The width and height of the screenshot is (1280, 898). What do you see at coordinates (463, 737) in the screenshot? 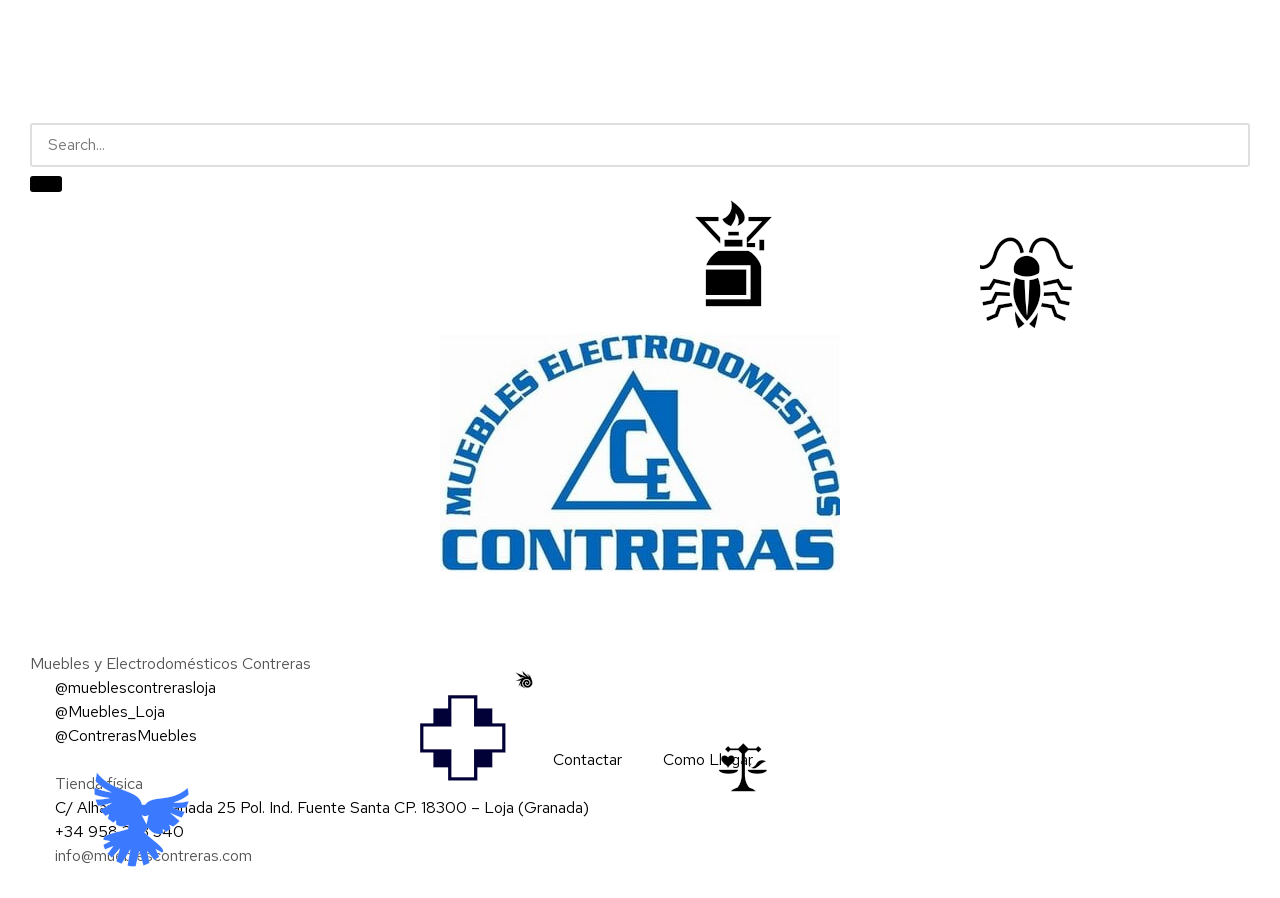
I see `access health or medical features` at bounding box center [463, 737].